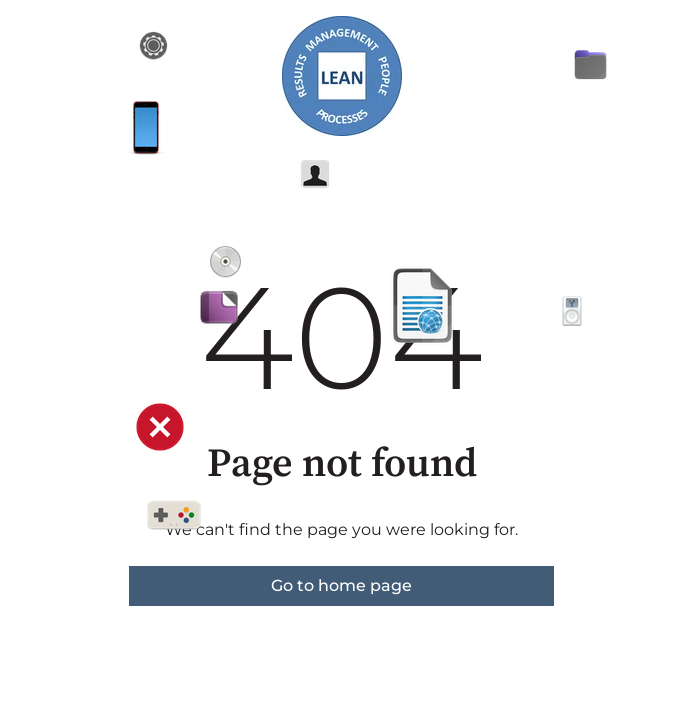 The height and width of the screenshot is (720, 683). What do you see at coordinates (174, 515) in the screenshot?
I see `open the games category or folder` at bounding box center [174, 515].